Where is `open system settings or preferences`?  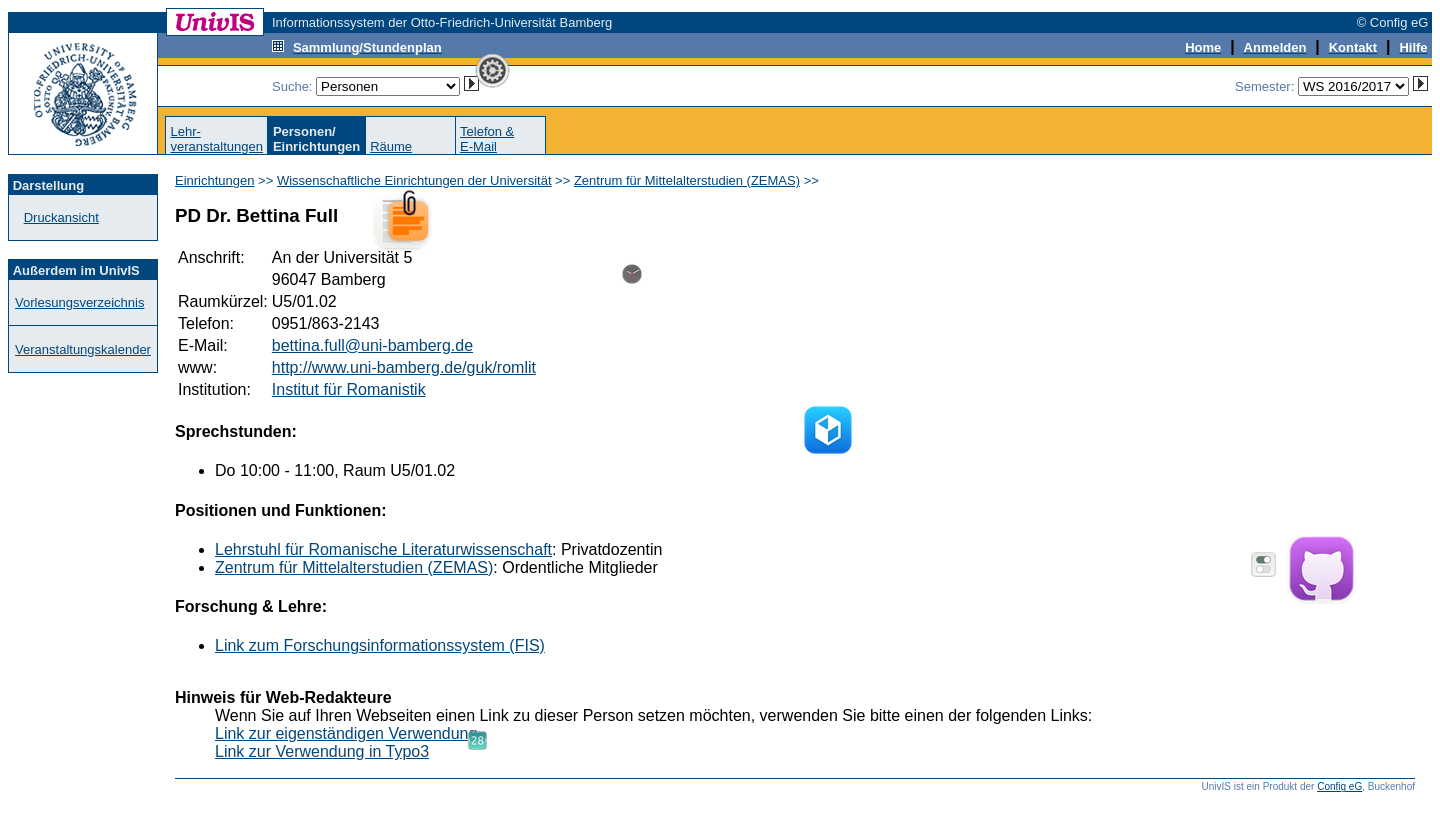
open system settings or preferences is located at coordinates (1263, 564).